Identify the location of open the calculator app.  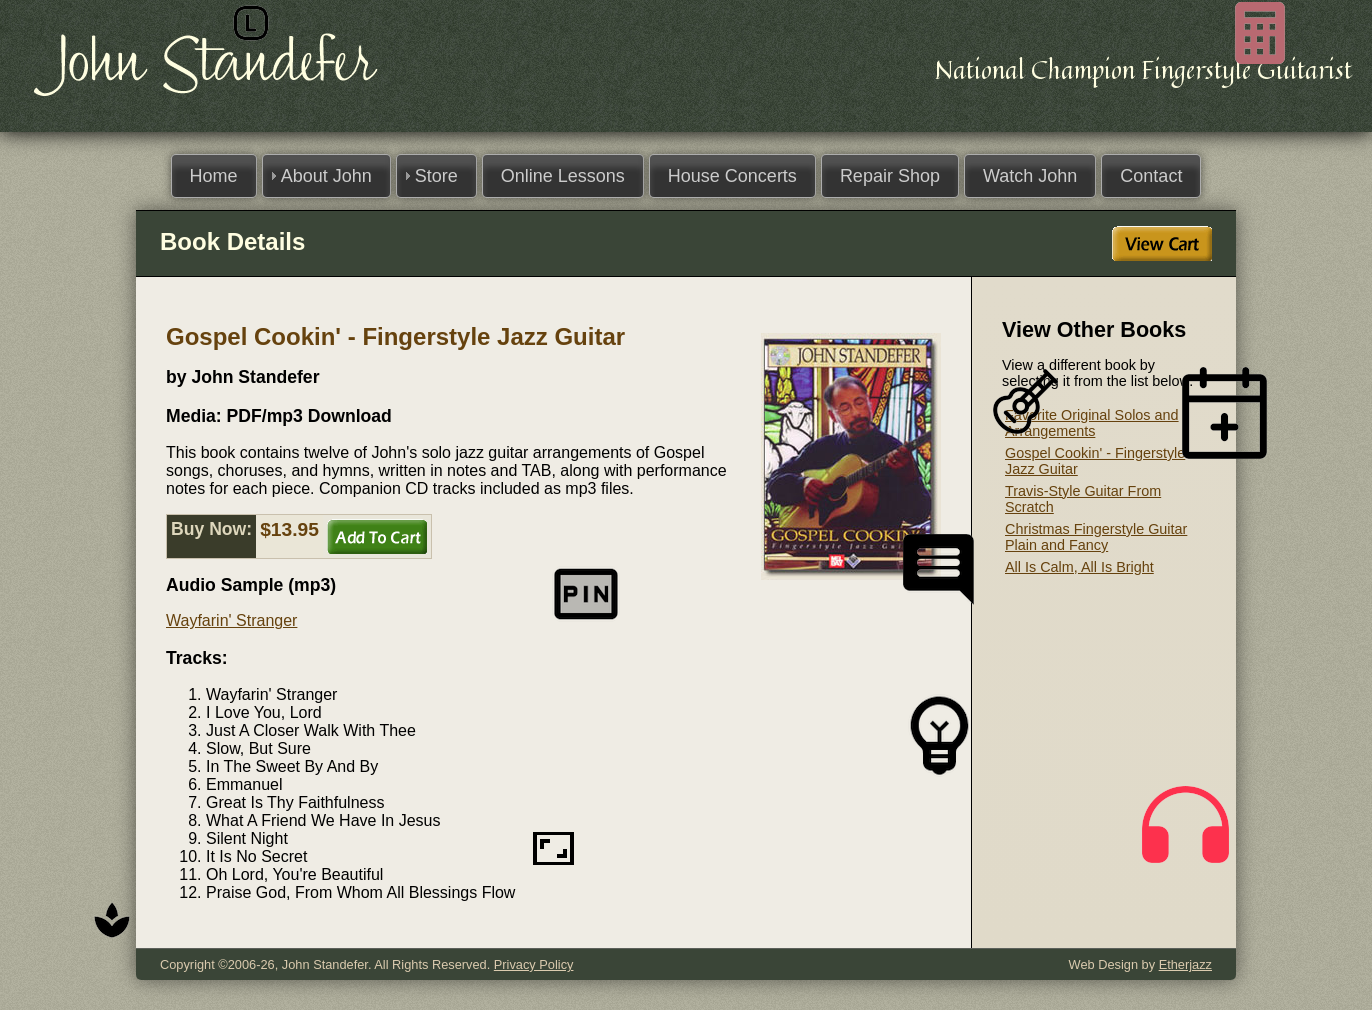
(1260, 33).